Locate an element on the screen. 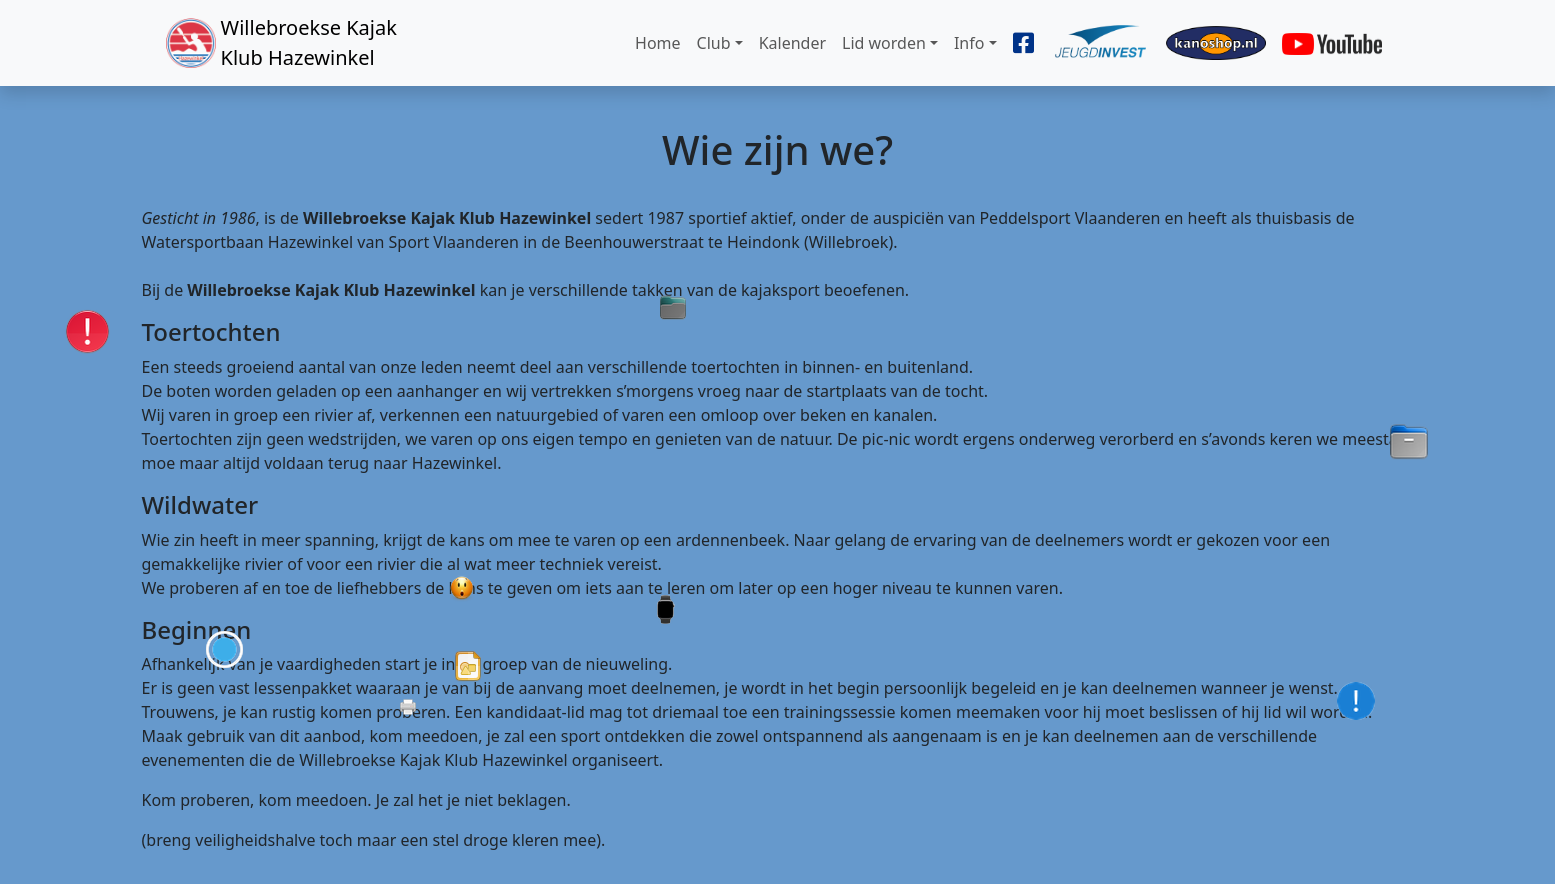 This screenshot has height=884, width=1555. indicates an active process or task in progress is located at coordinates (224, 649).